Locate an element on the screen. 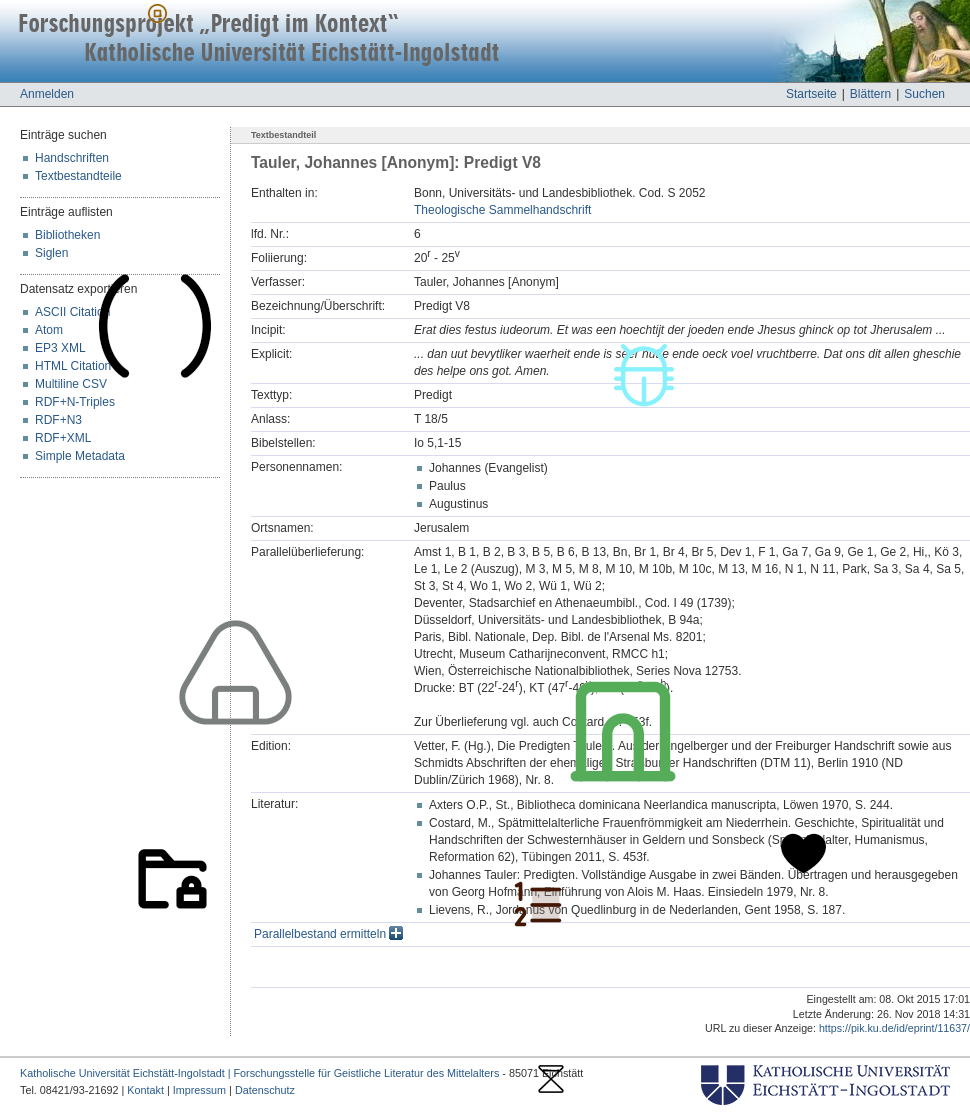 This screenshot has height=1116, width=970. report a bug or issue is located at coordinates (644, 374).